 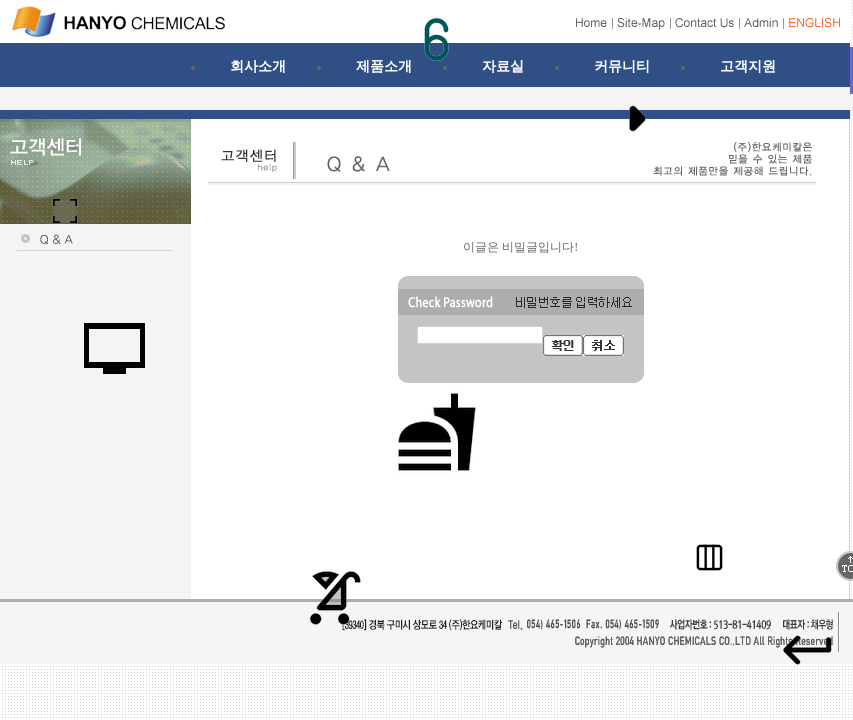 I want to click on switch to three-column layout, so click(x=709, y=557).